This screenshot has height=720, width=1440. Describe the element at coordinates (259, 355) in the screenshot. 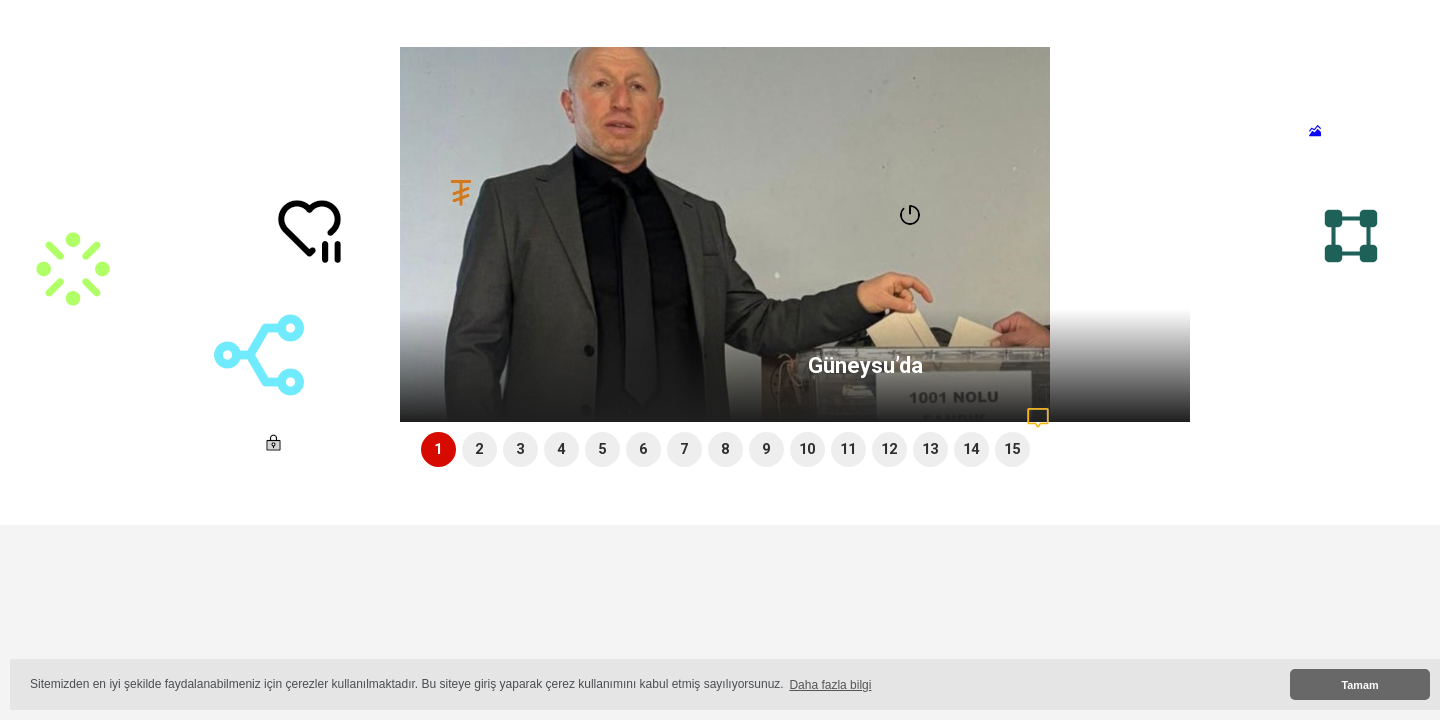

I see `view your stackshare profile` at that location.